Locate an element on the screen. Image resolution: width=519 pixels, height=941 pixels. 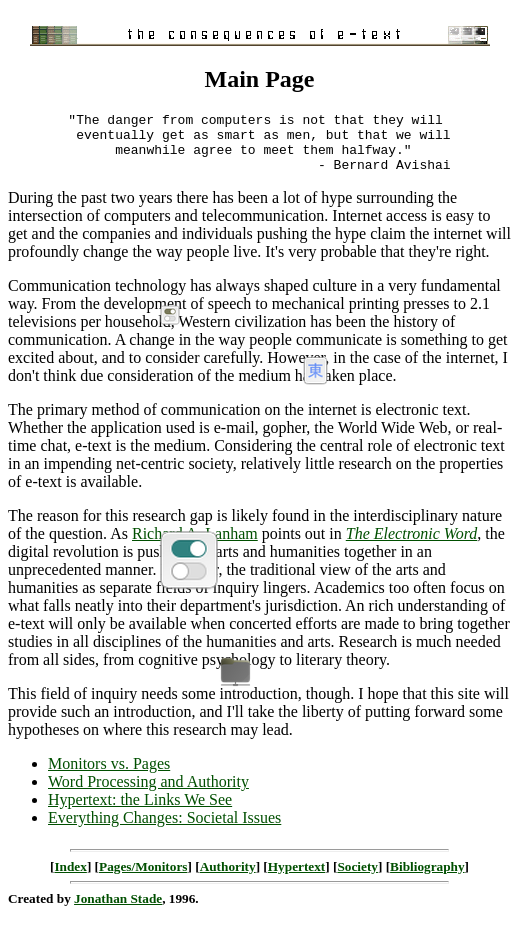
open system settings or preferences is located at coordinates (170, 315).